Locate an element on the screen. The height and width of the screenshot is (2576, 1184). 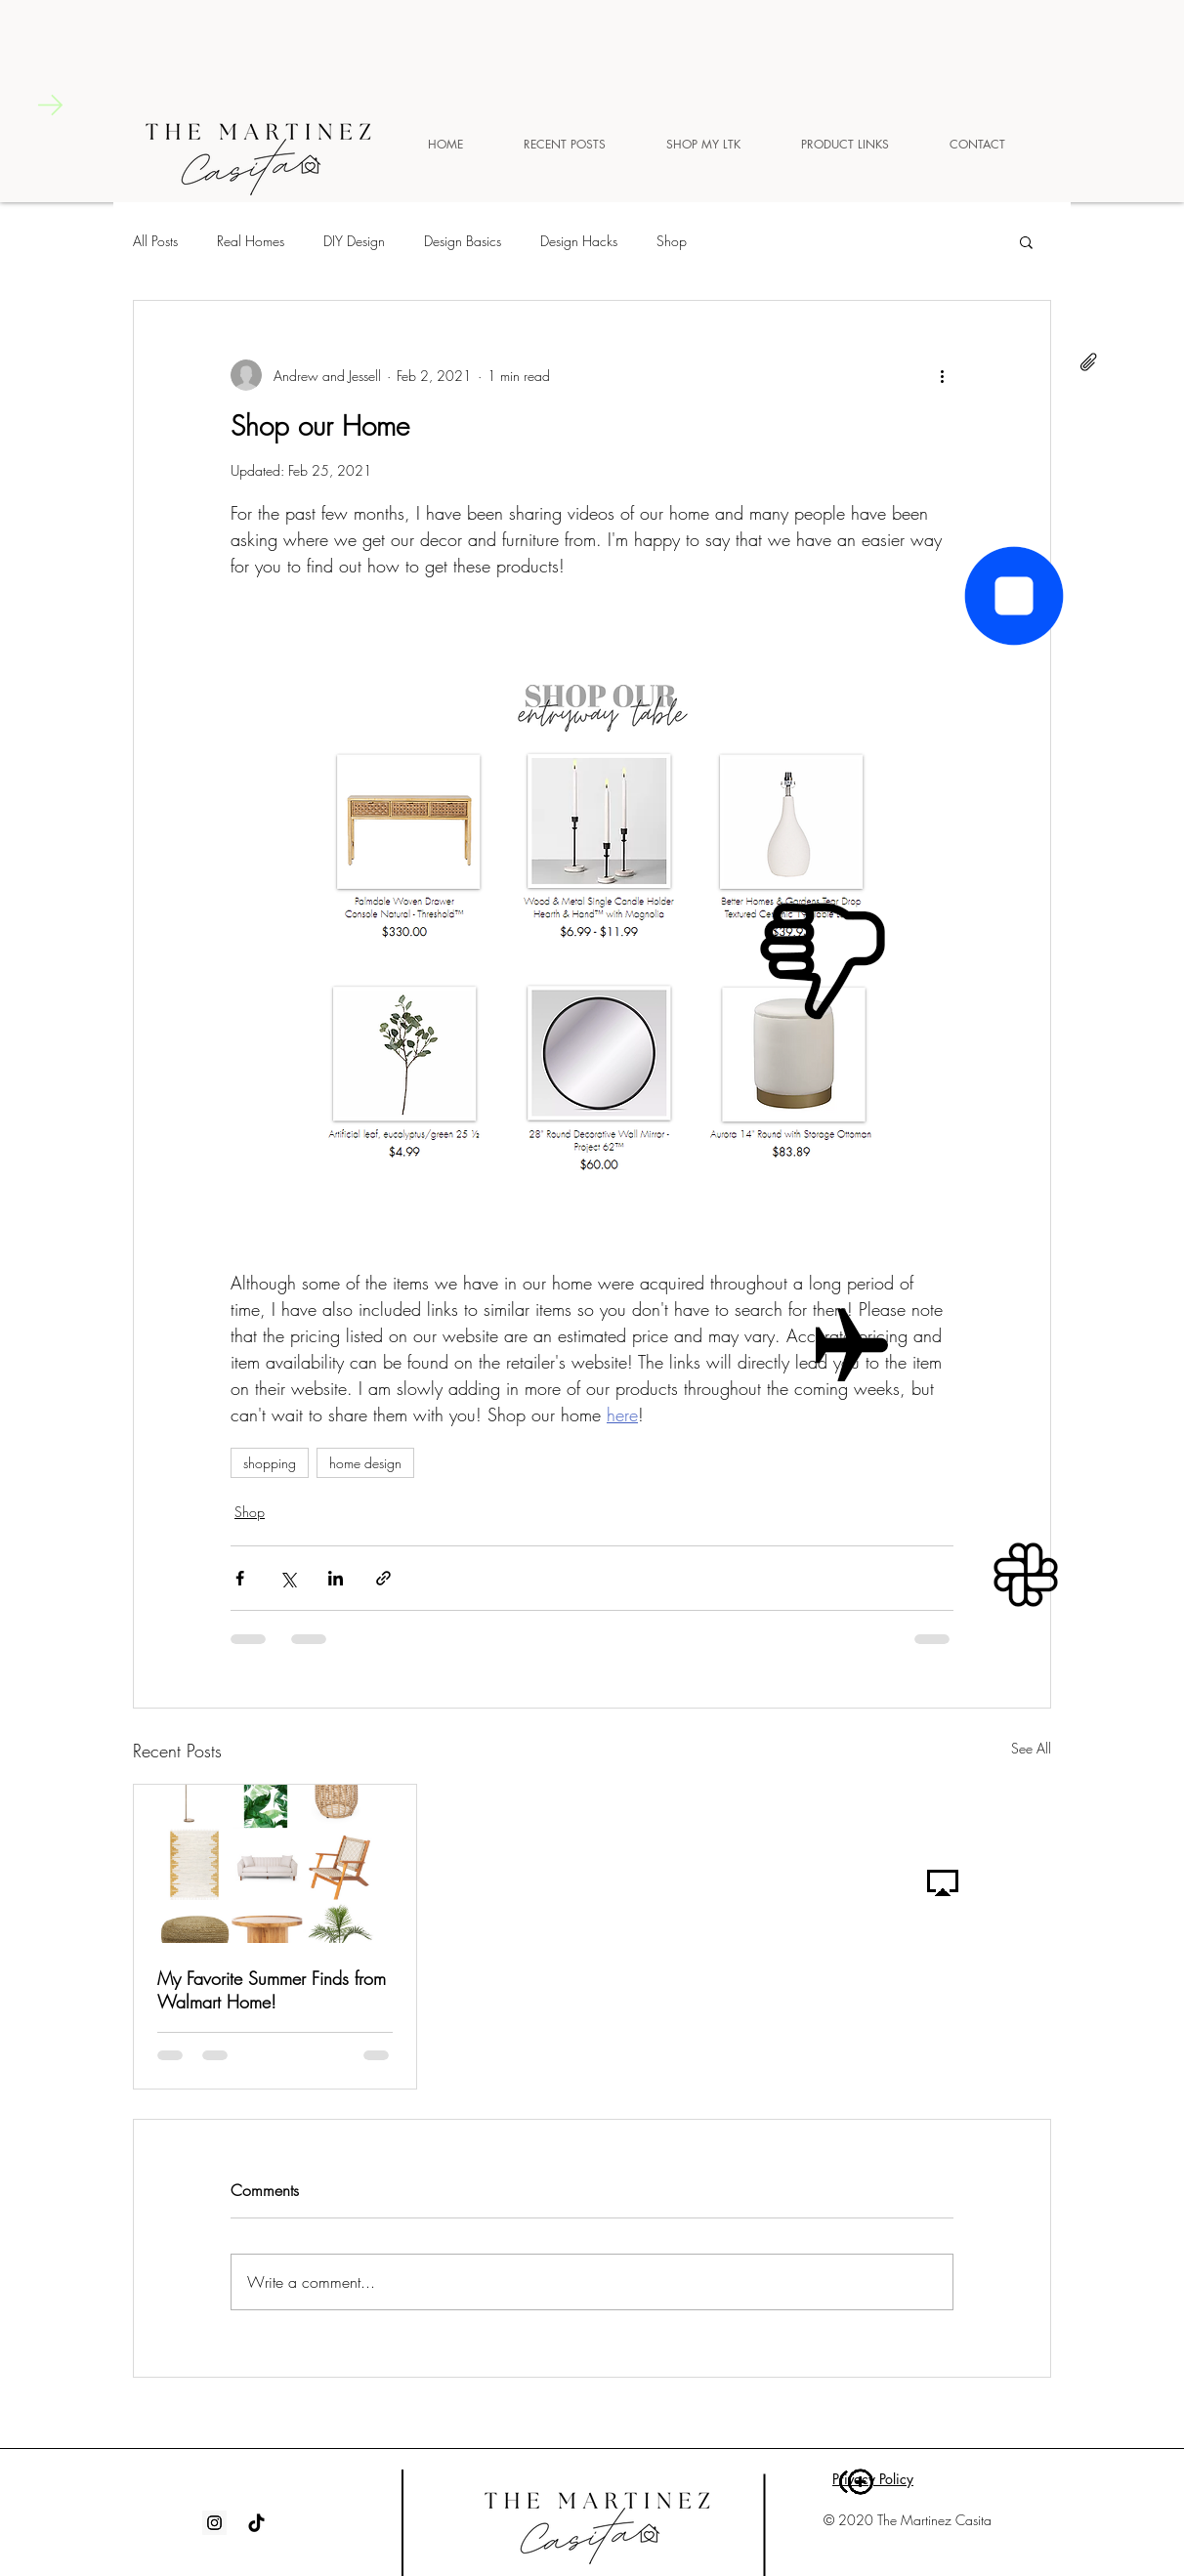
stop media playback is located at coordinates (1014, 596).